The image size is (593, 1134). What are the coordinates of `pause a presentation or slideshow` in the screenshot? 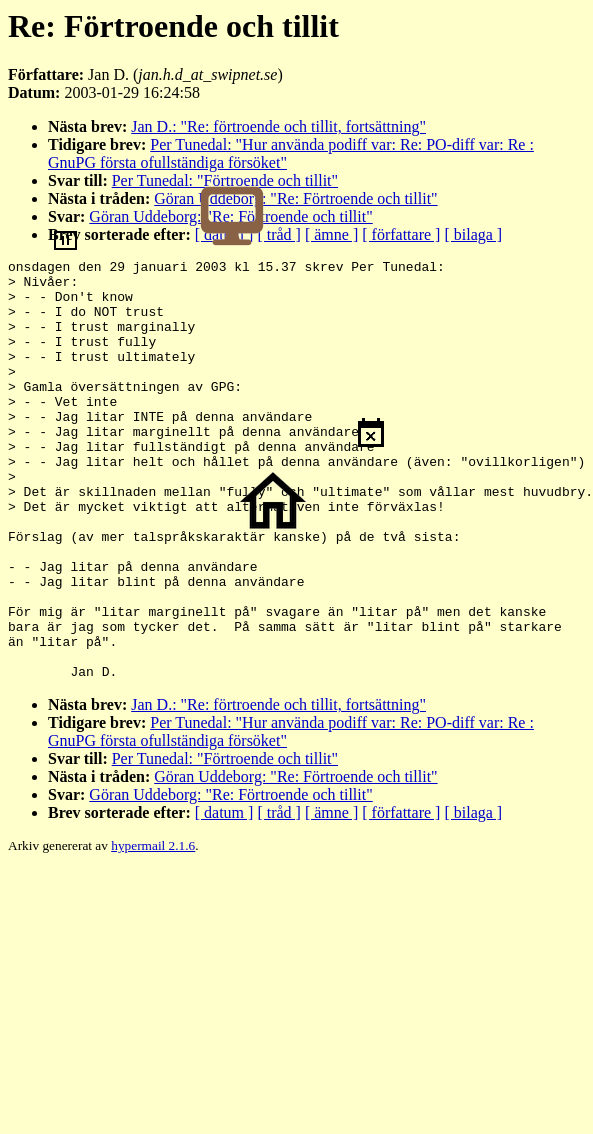 It's located at (65, 240).